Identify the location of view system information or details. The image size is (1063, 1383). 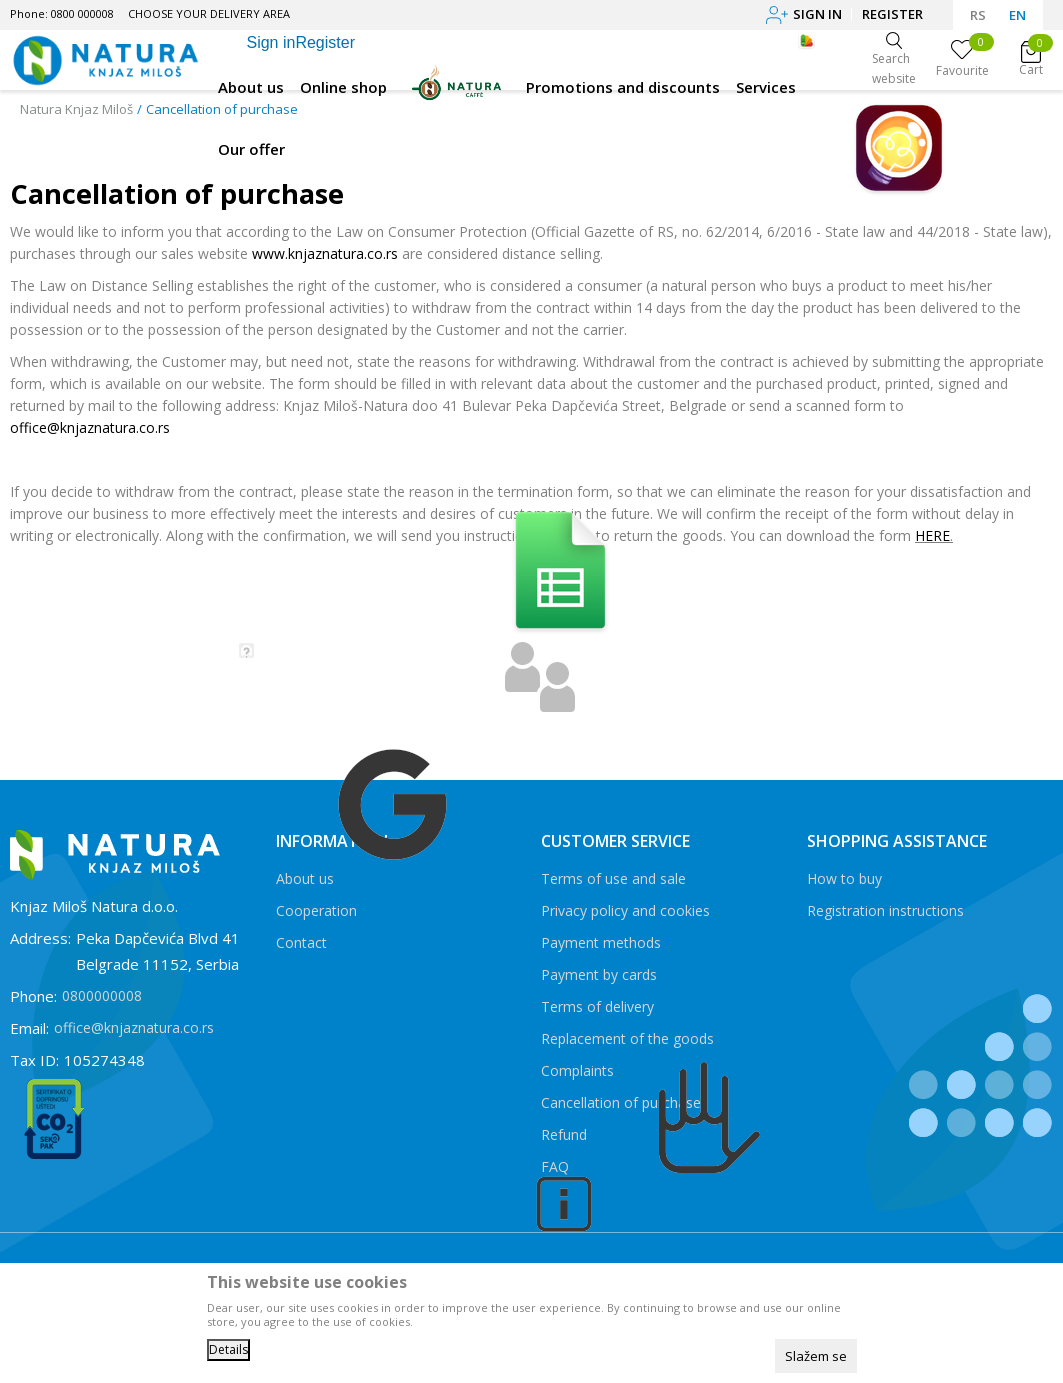
(564, 1204).